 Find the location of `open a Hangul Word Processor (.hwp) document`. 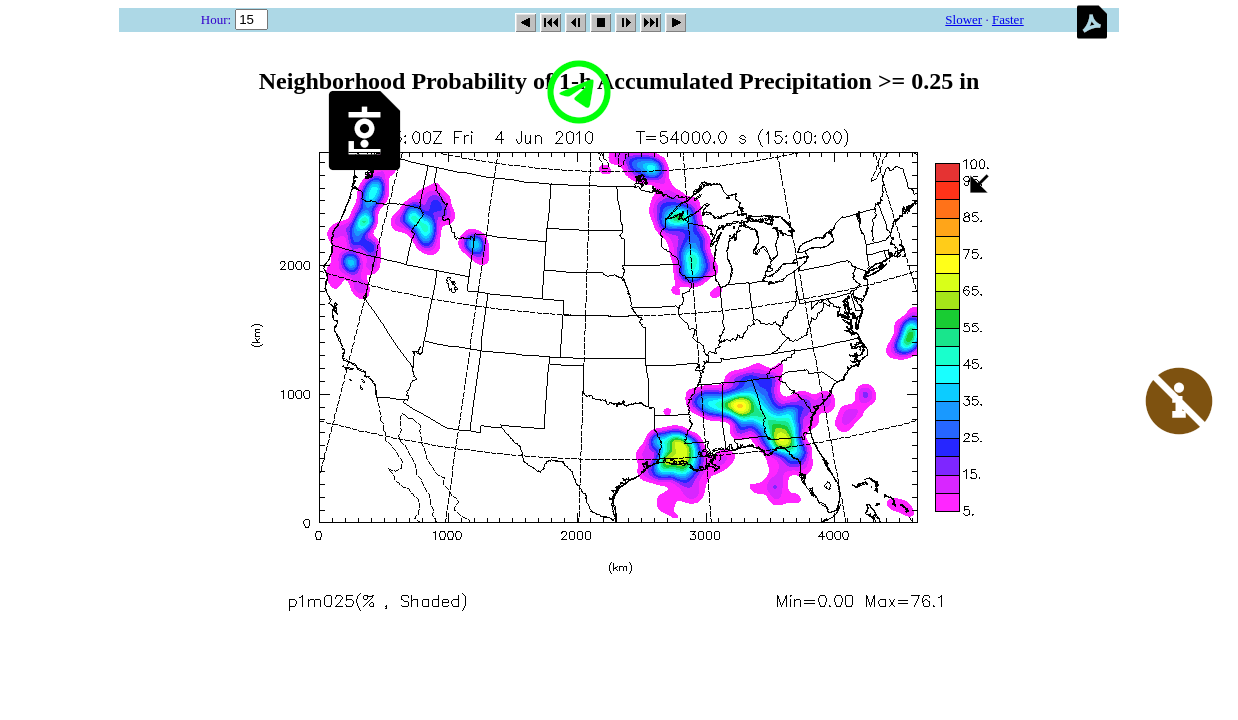

open a Hangul Word Processor (.hwp) document is located at coordinates (364, 130).